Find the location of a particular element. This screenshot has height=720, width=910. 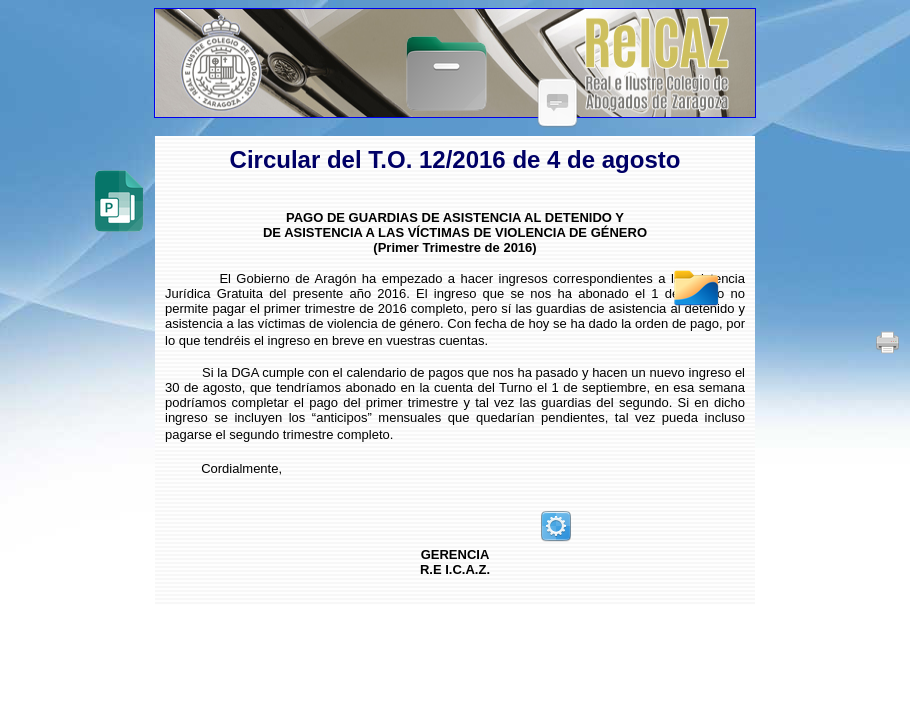

an MS-DOS executable file is located at coordinates (556, 526).